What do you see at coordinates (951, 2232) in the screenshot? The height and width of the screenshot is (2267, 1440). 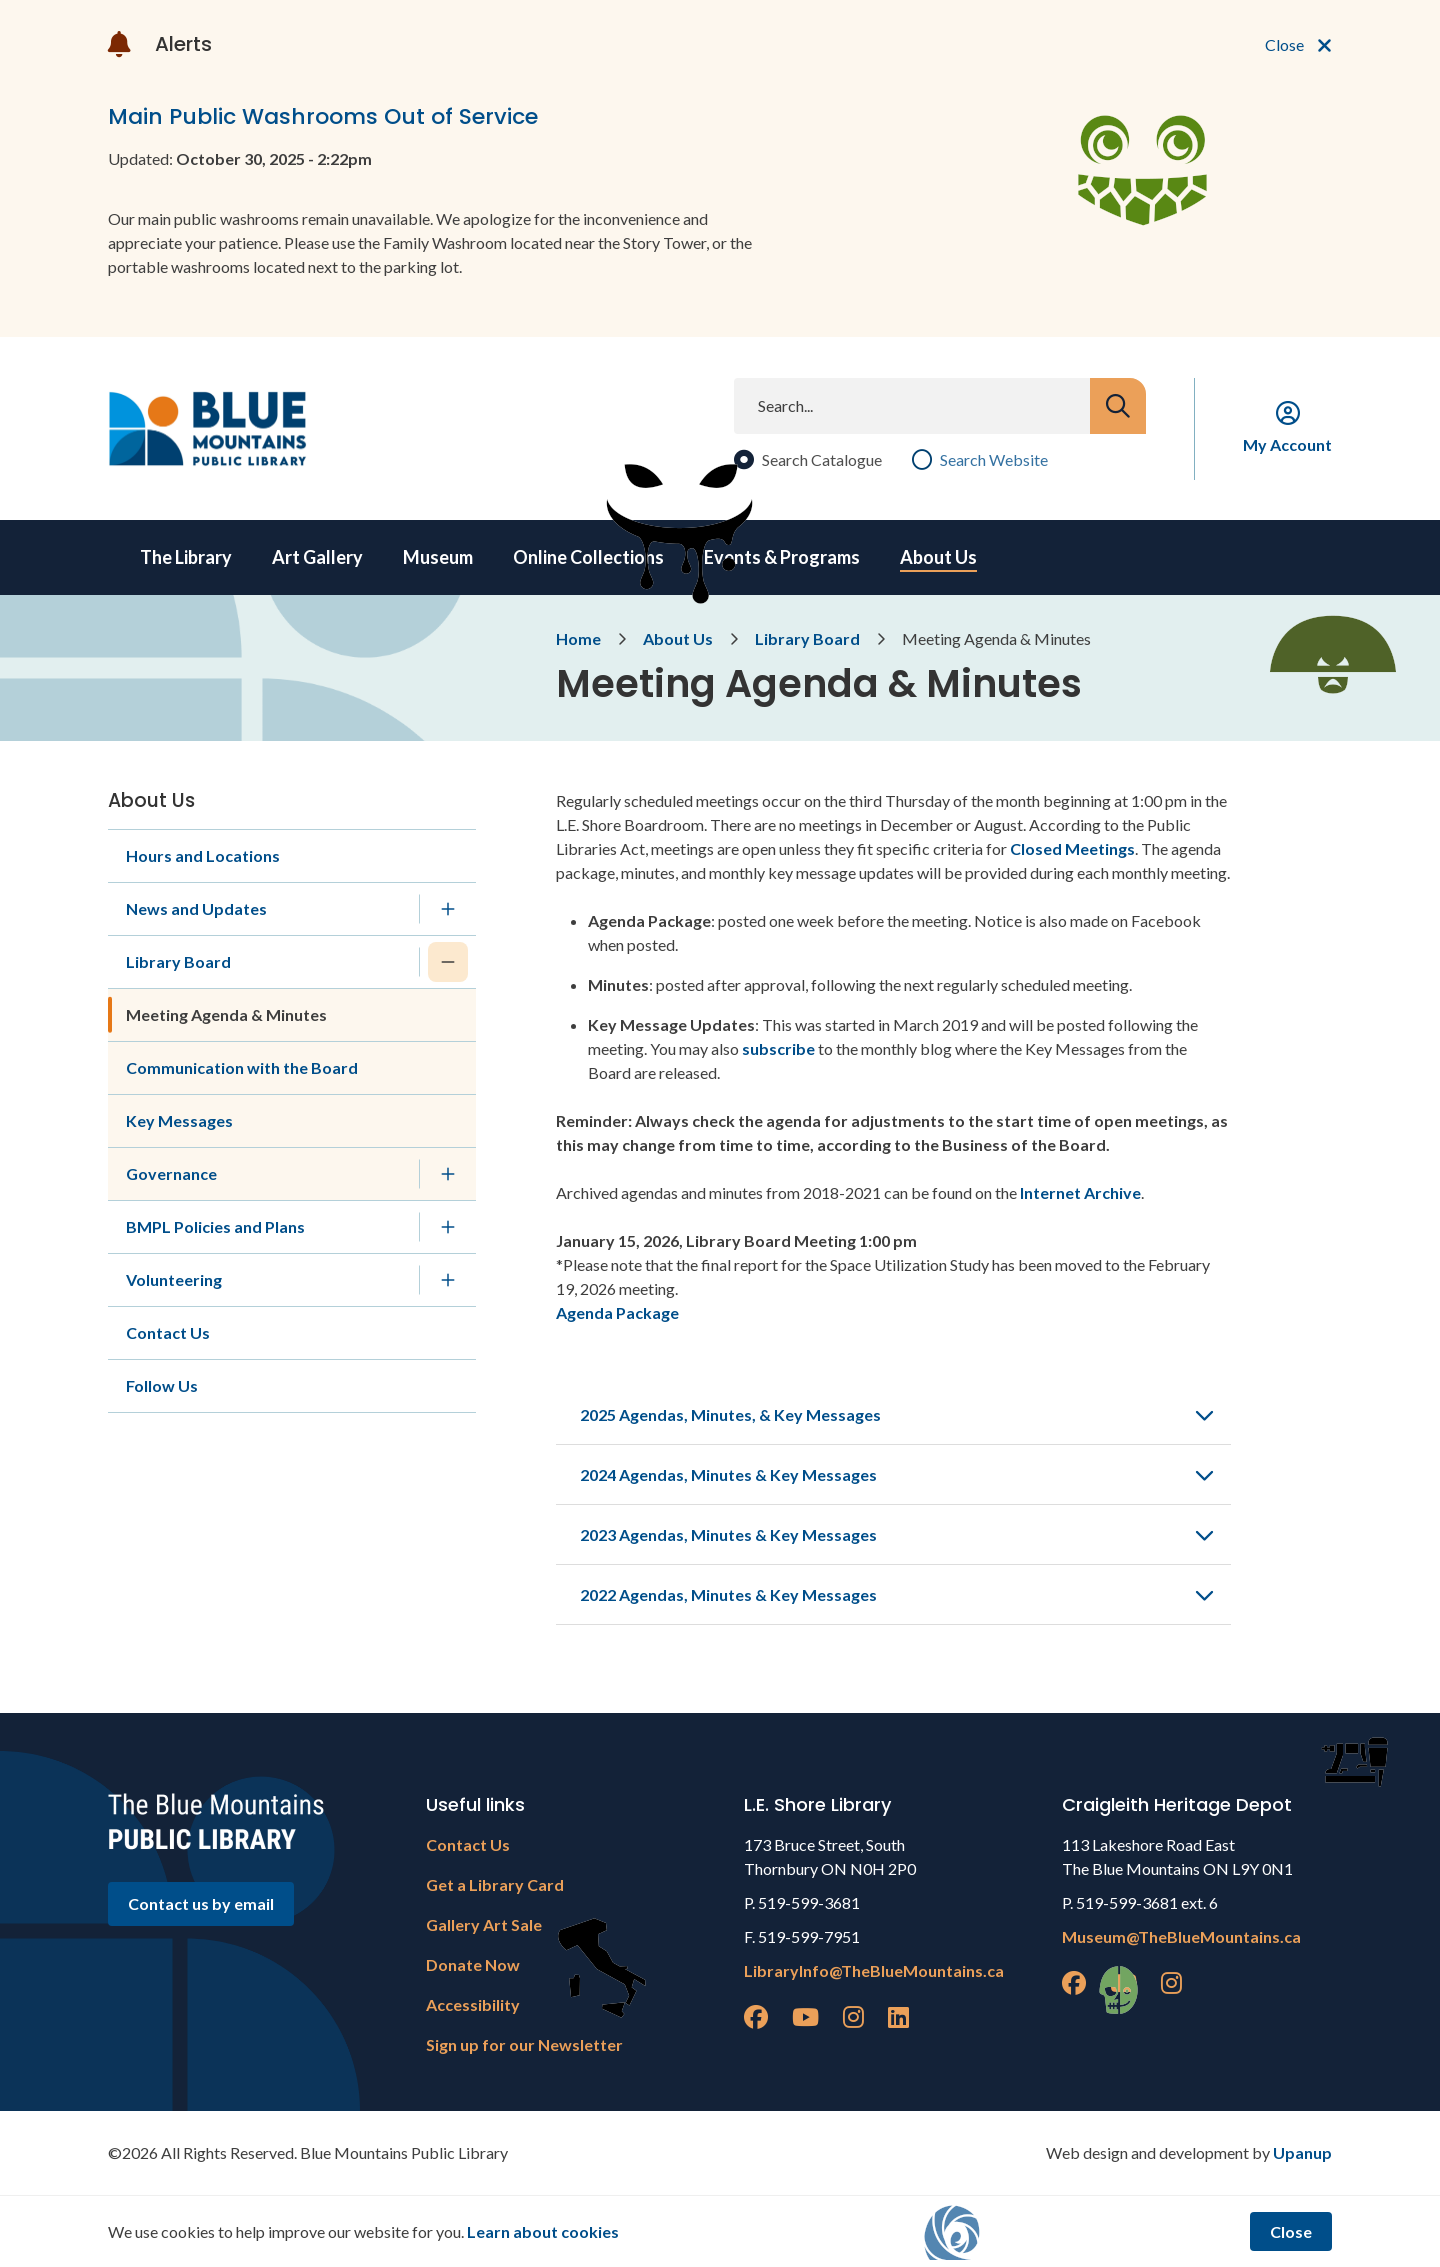 I see `indicates a monster or creature ability in a game interface` at bounding box center [951, 2232].